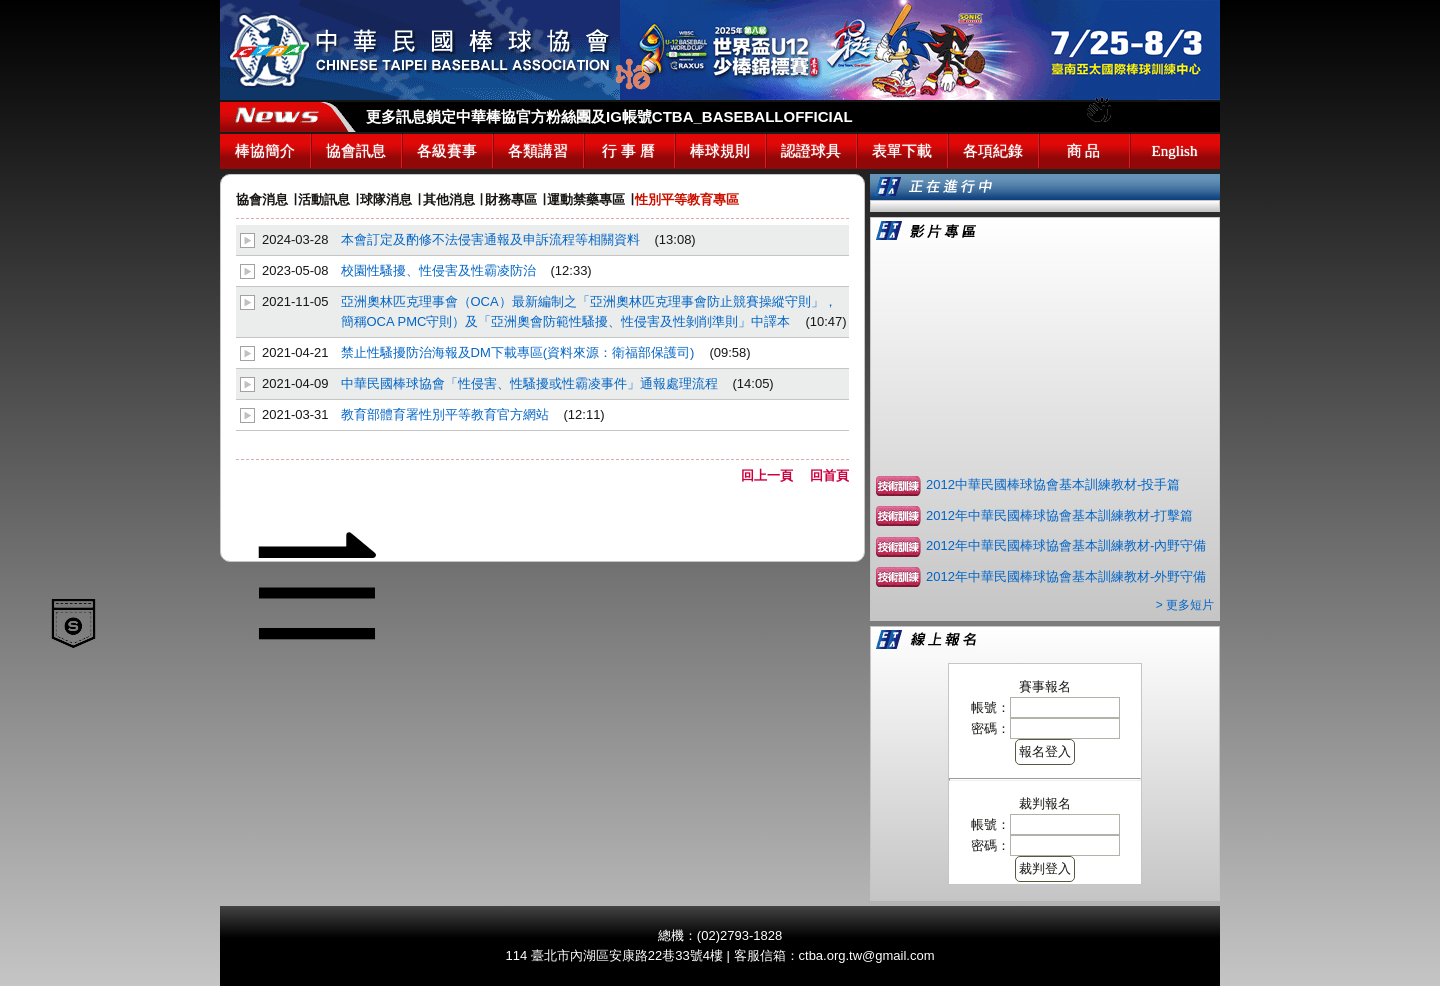 This screenshot has height=986, width=1440. What do you see at coordinates (1099, 110) in the screenshot?
I see `applaud or react with appreciation` at bounding box center [1099, 110].